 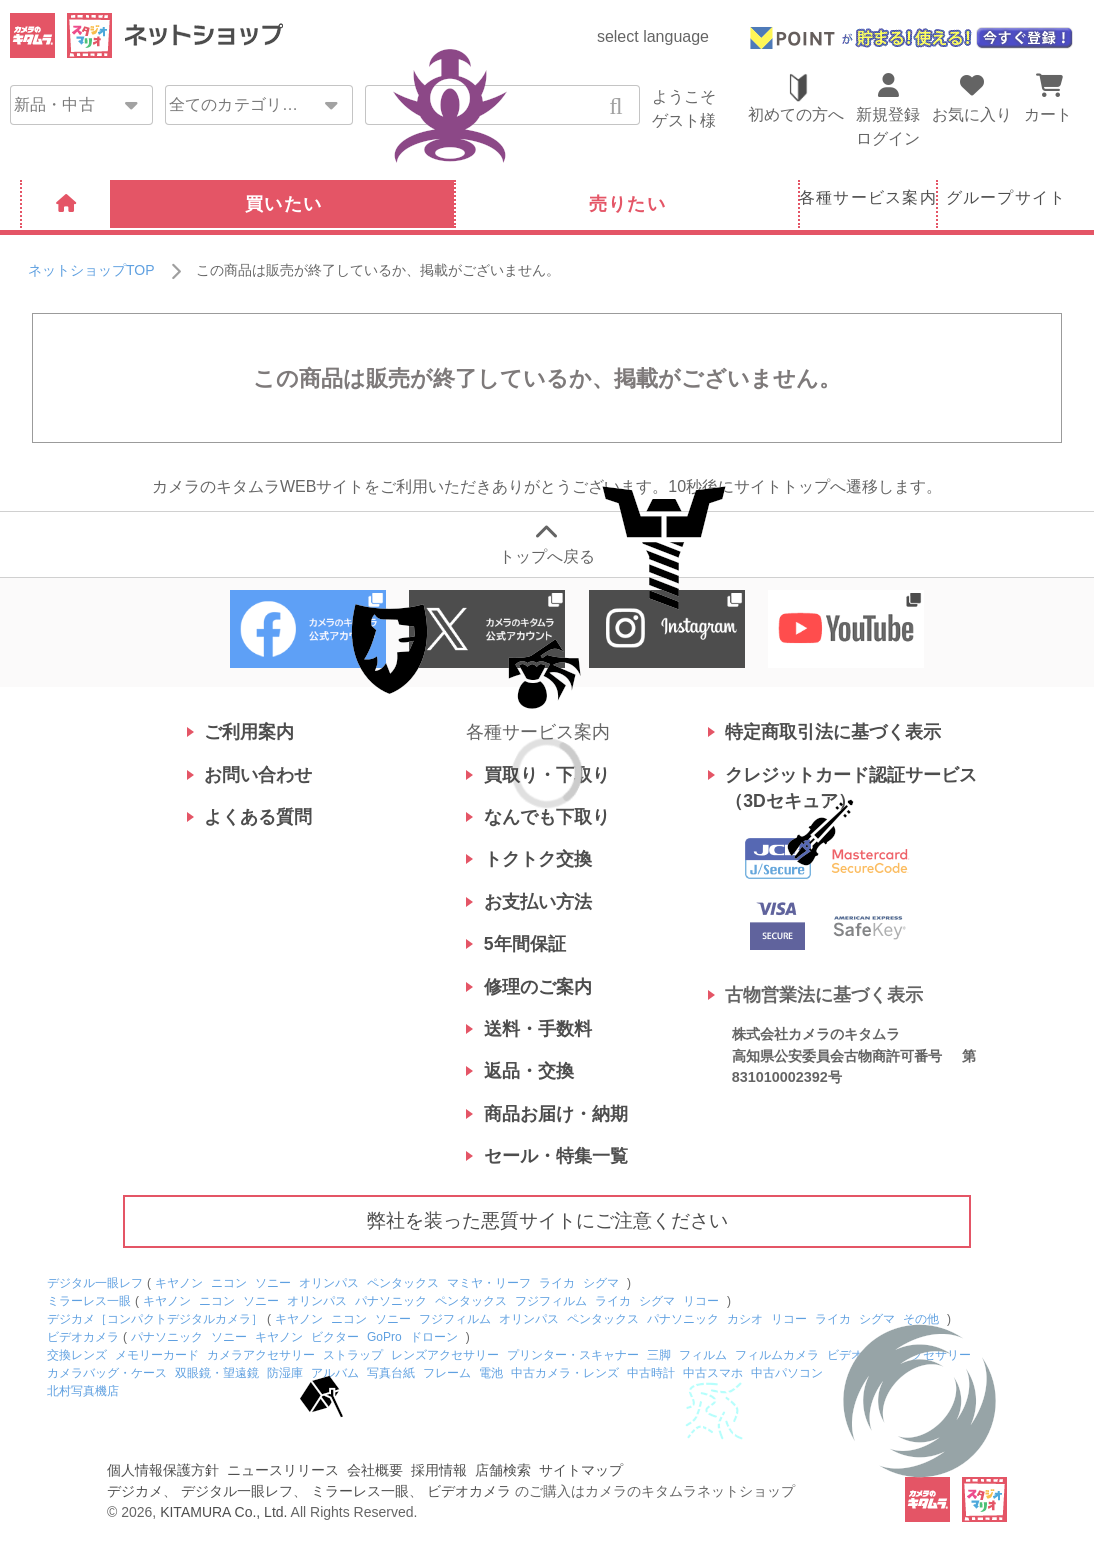 I want to click on set or place a trap in-game, so click(x=321, y=1396).